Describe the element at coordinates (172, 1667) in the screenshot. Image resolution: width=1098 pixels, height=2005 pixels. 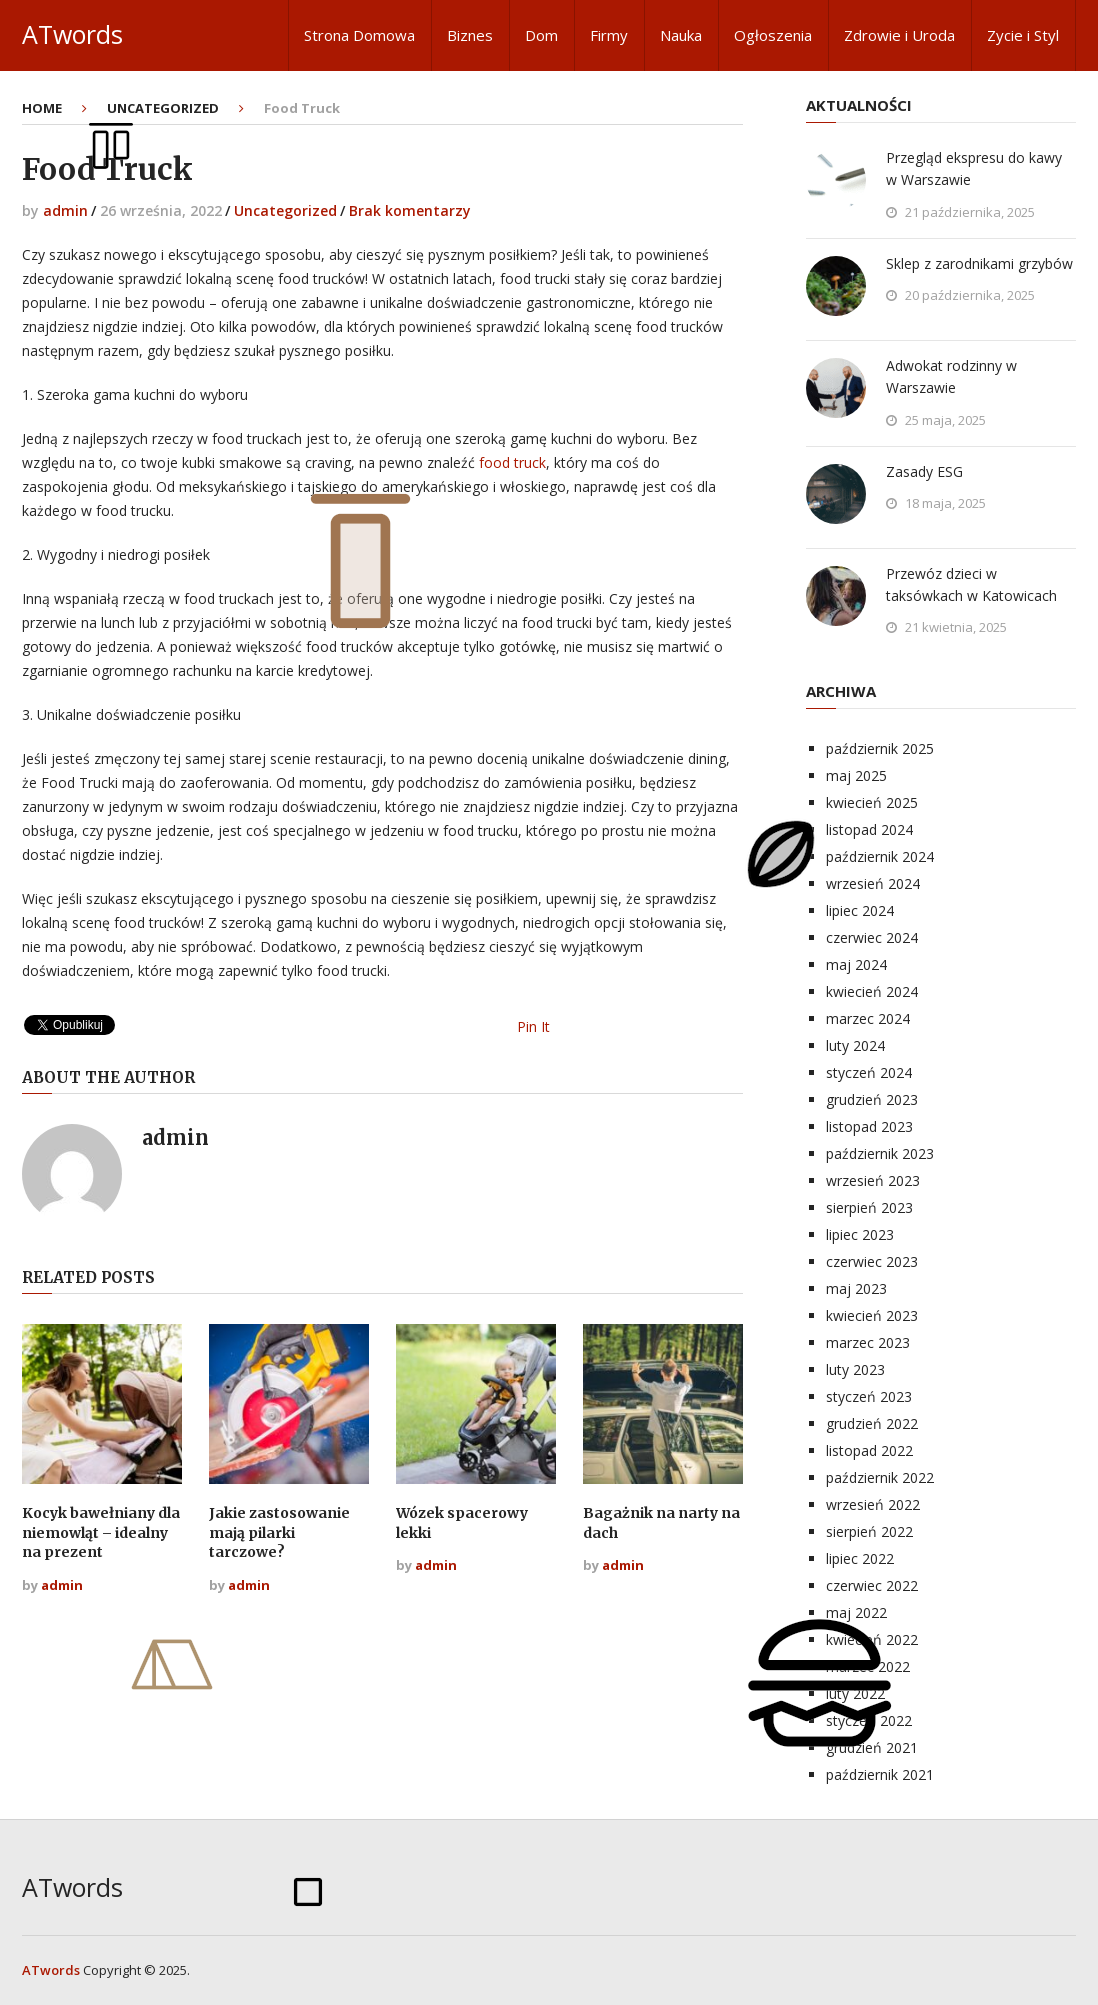
I see `view camping or outdoor locations` at that location.